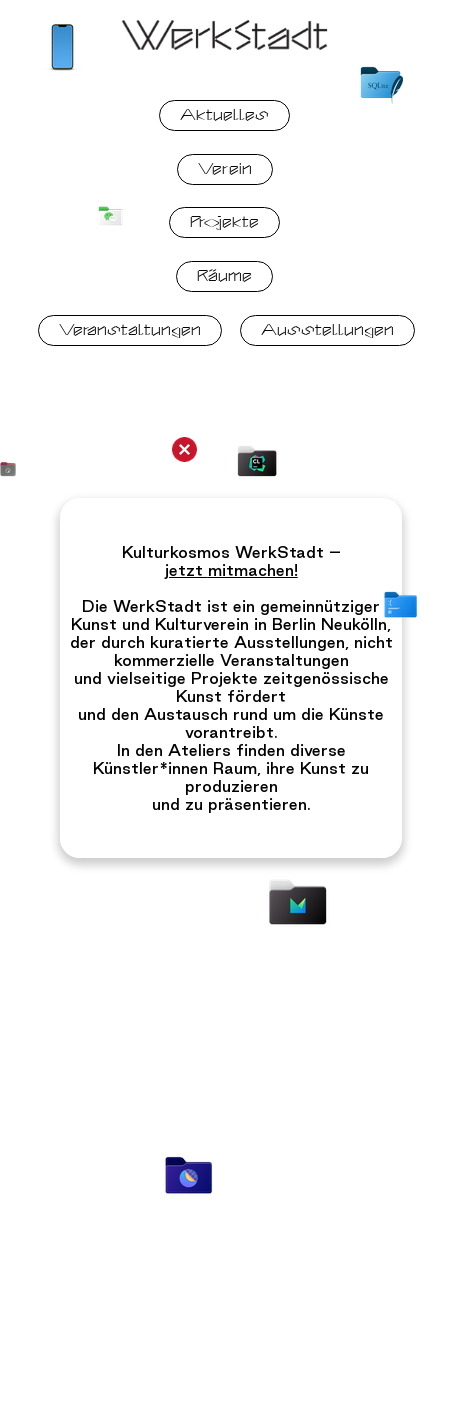 The width and height of the screenshot is (449, 1423). I want to click on open jetbrains mps project folder, so click(297, 903).